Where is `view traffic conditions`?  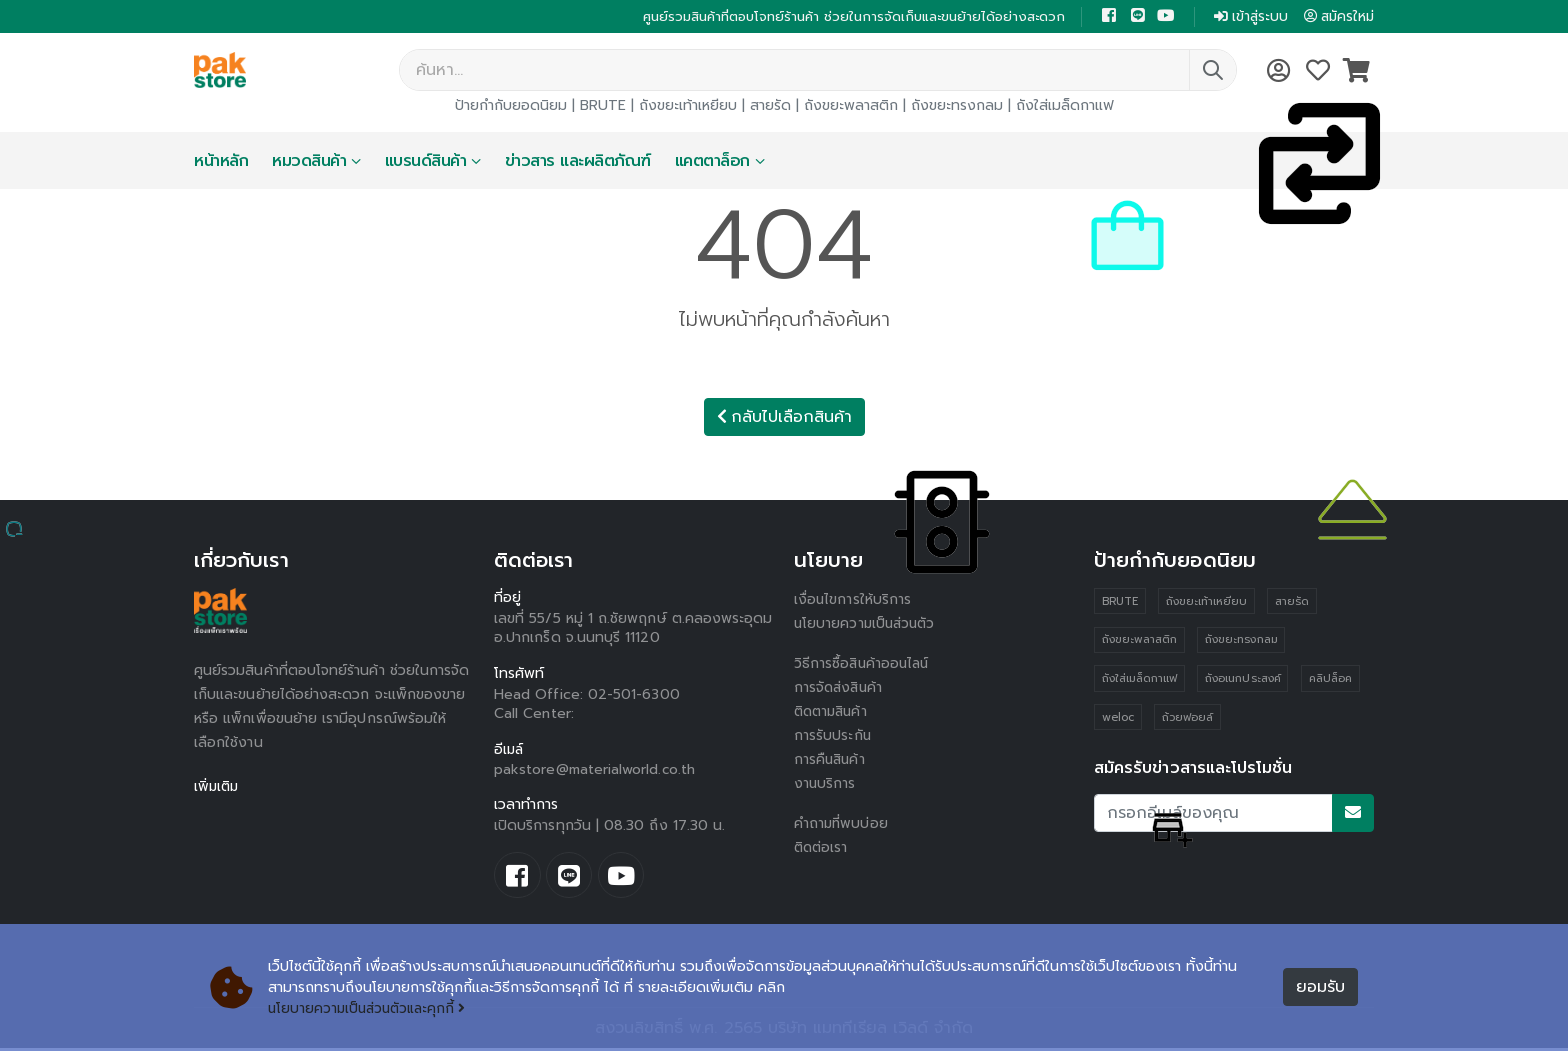 view traffic conditions is located at coordinates (942, 522).